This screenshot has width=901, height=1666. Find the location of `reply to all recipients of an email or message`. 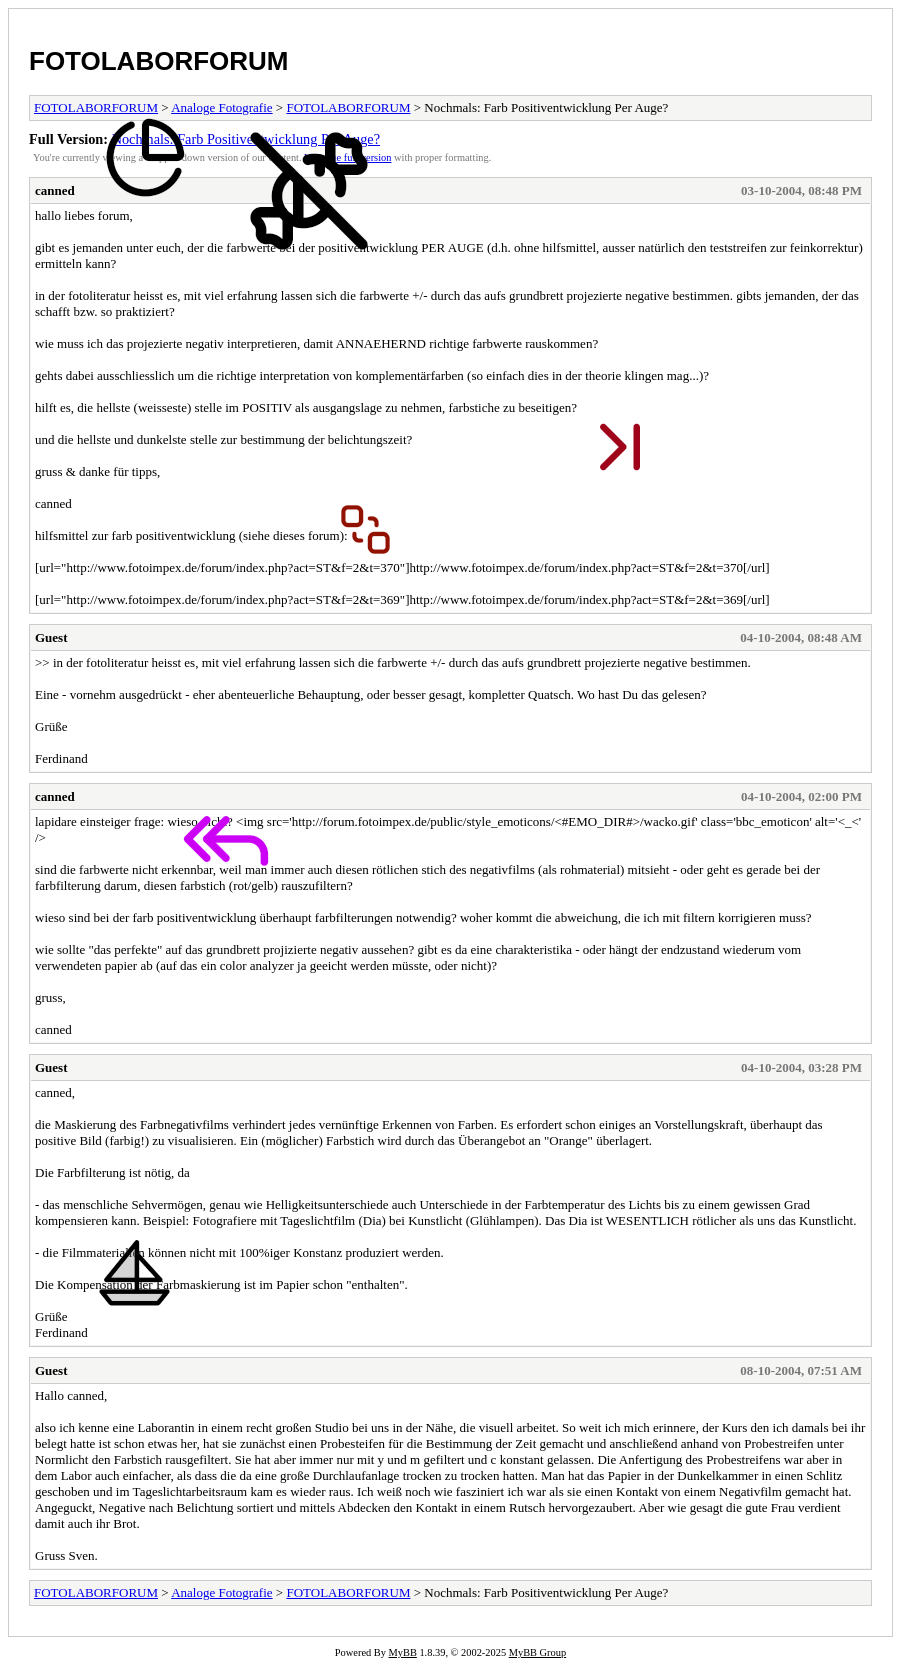

reply to all recipients of an email or message is located at coordinates (226, 839).